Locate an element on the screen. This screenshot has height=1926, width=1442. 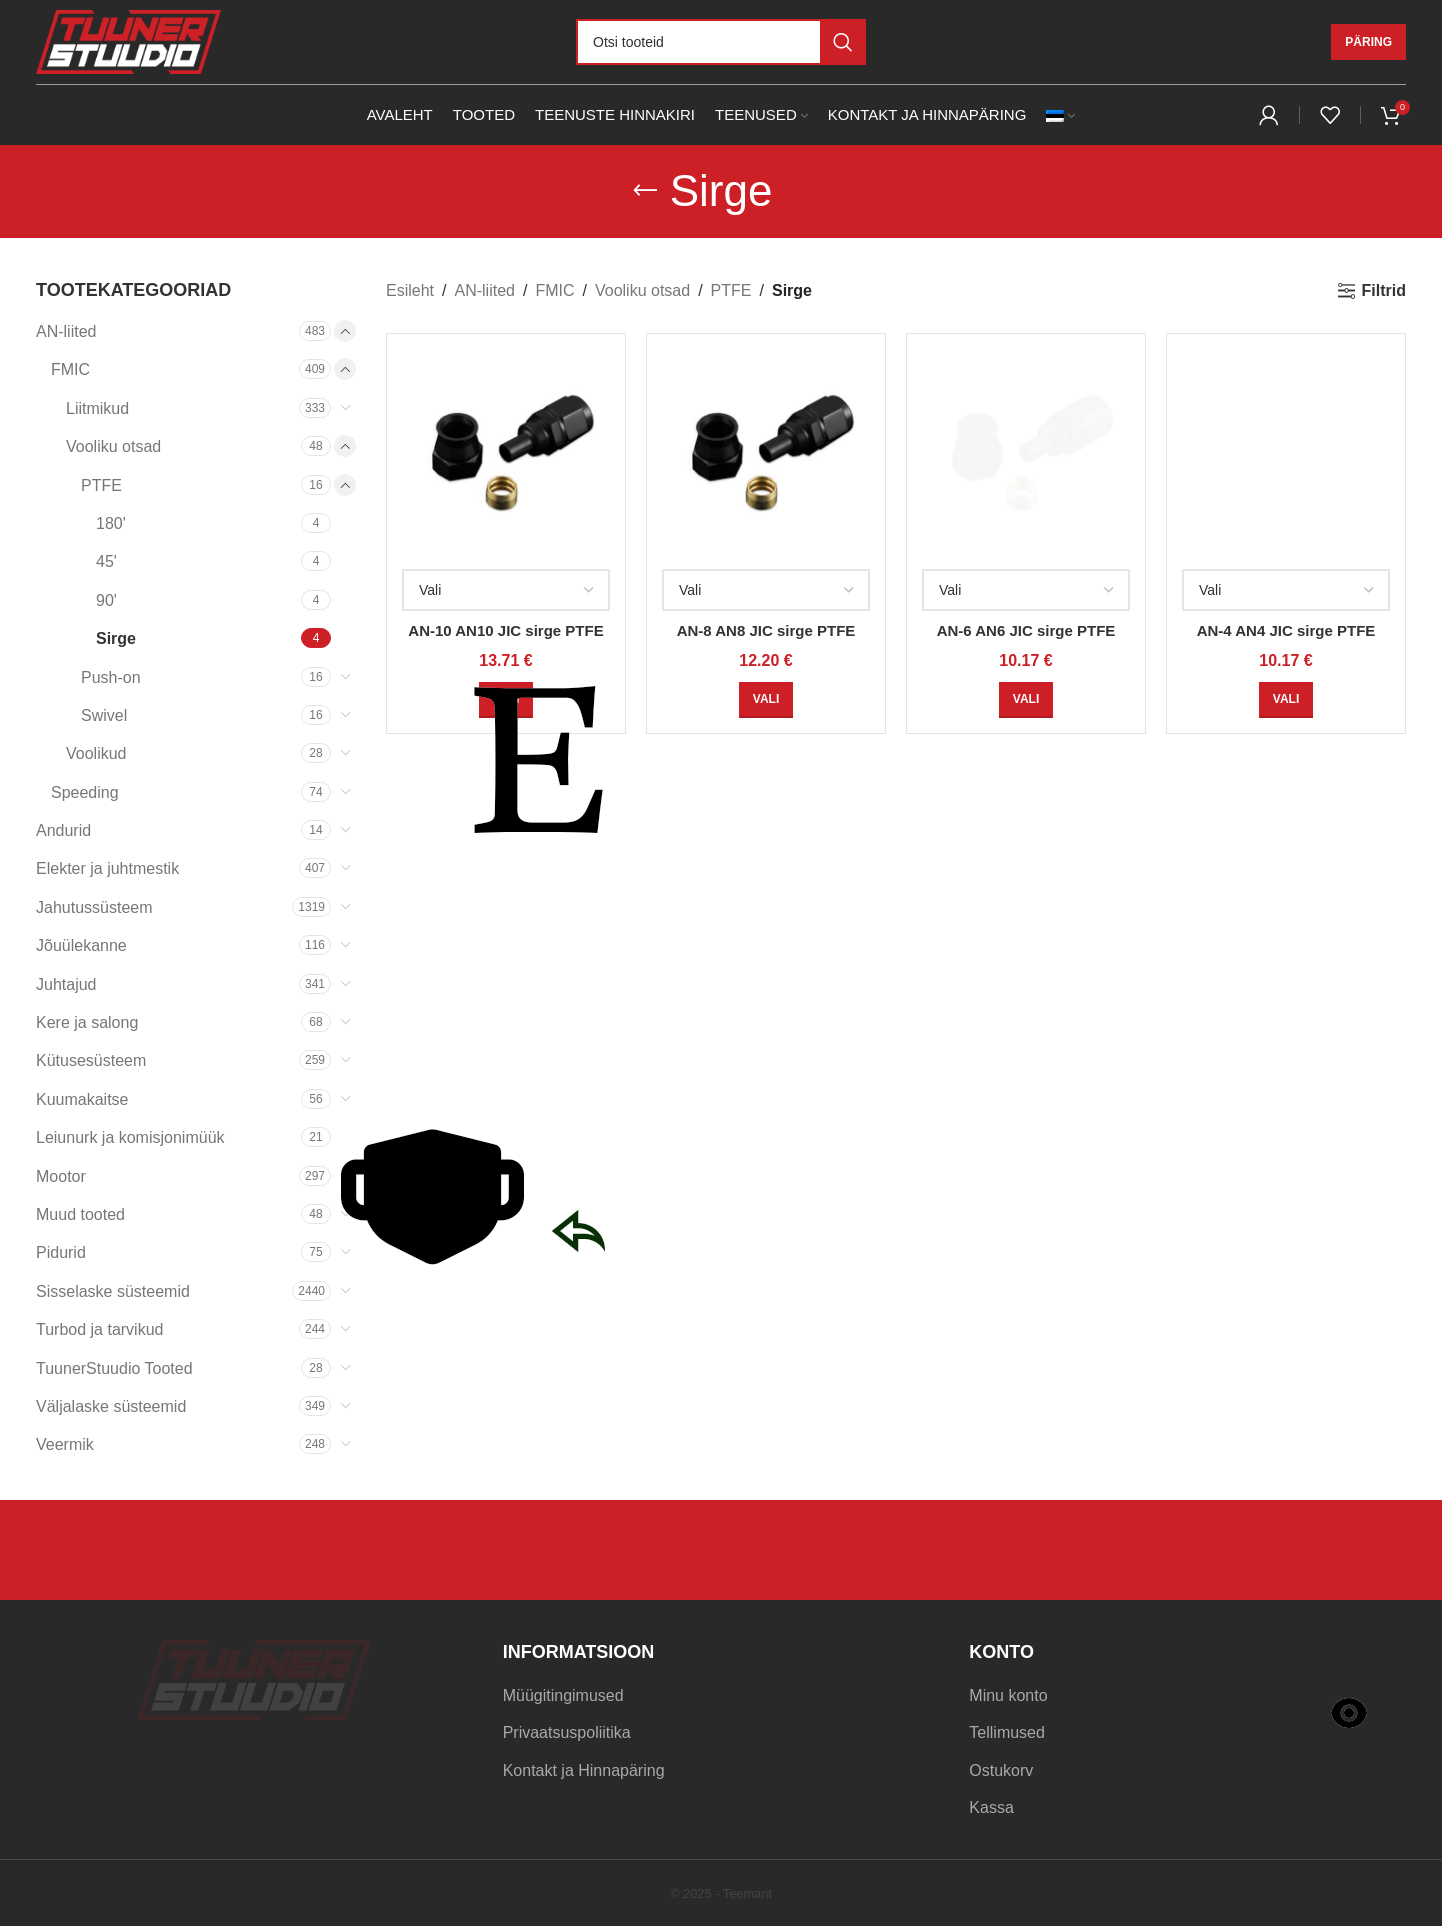
health and safety guidelines indicator is located at coordinates (432, 1197).